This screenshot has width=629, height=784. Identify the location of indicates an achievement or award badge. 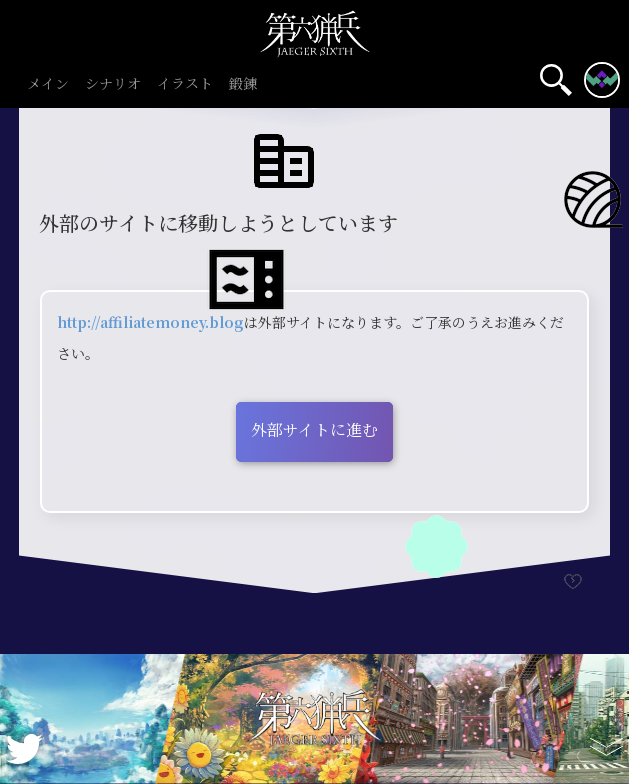
(436, 546).